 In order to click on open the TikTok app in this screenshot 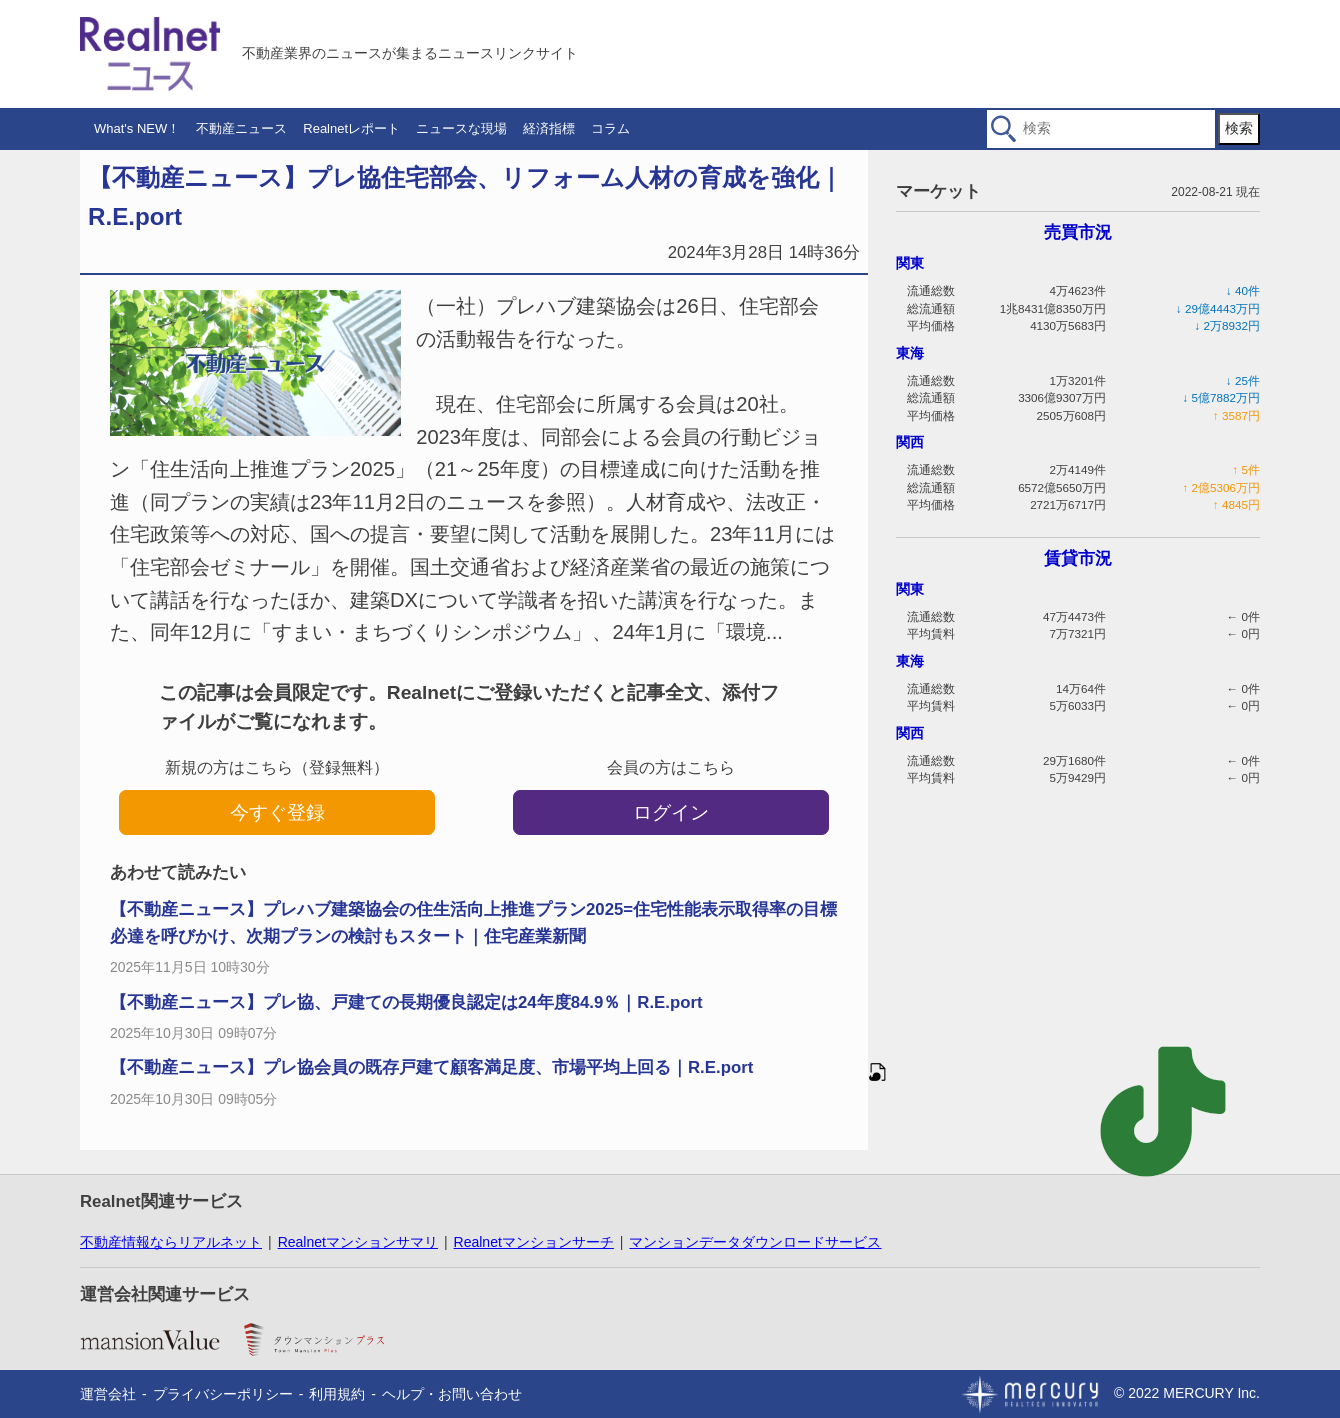, I will do `click(1163, 1114)`.